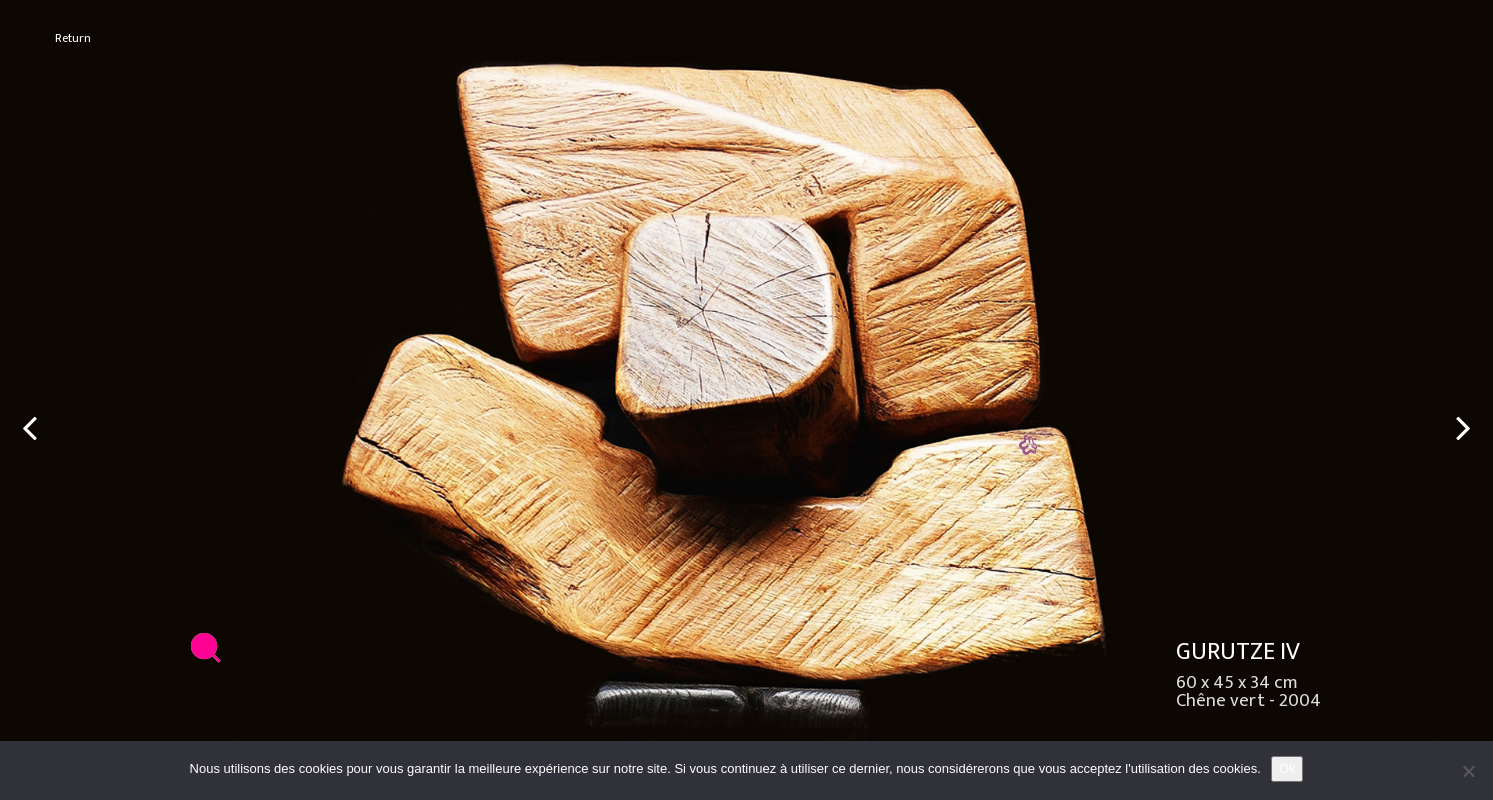  Describe the element at coordinates (205, 647) in the screenshot. I see `search for content or items` at that location.